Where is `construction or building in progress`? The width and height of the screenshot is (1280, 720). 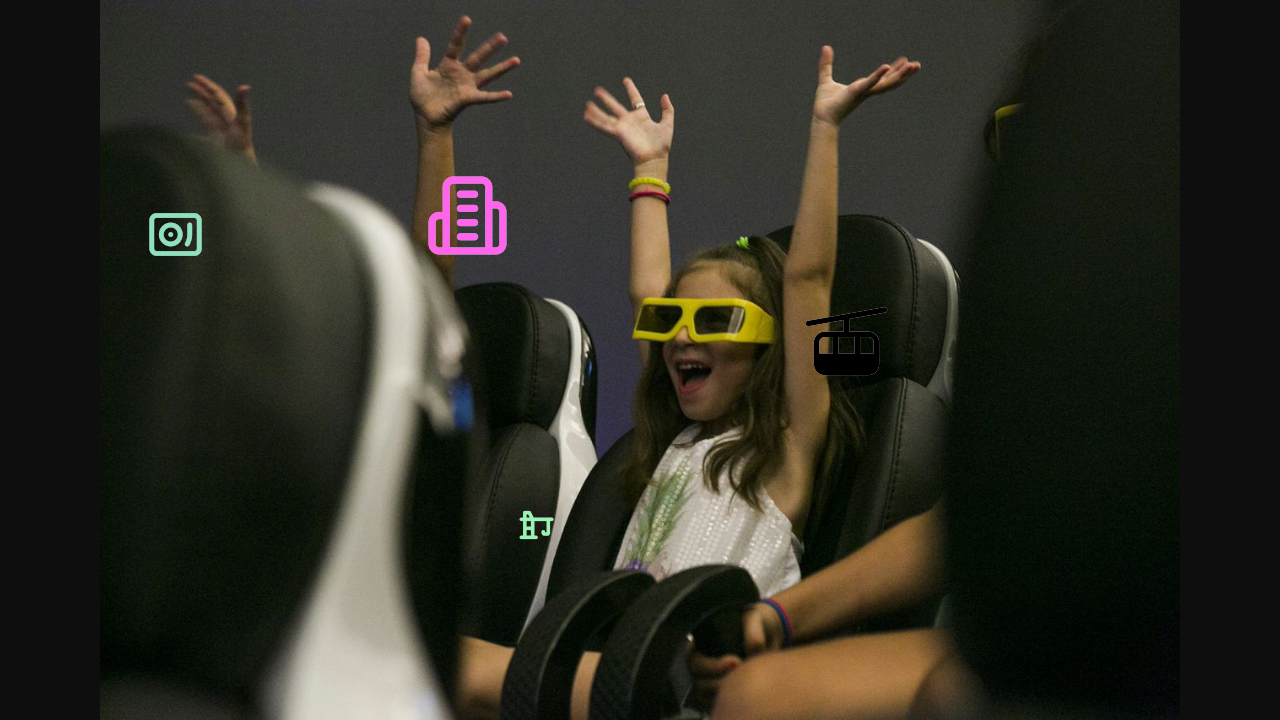 construction or building in progress is located at coordinates (536, 525).